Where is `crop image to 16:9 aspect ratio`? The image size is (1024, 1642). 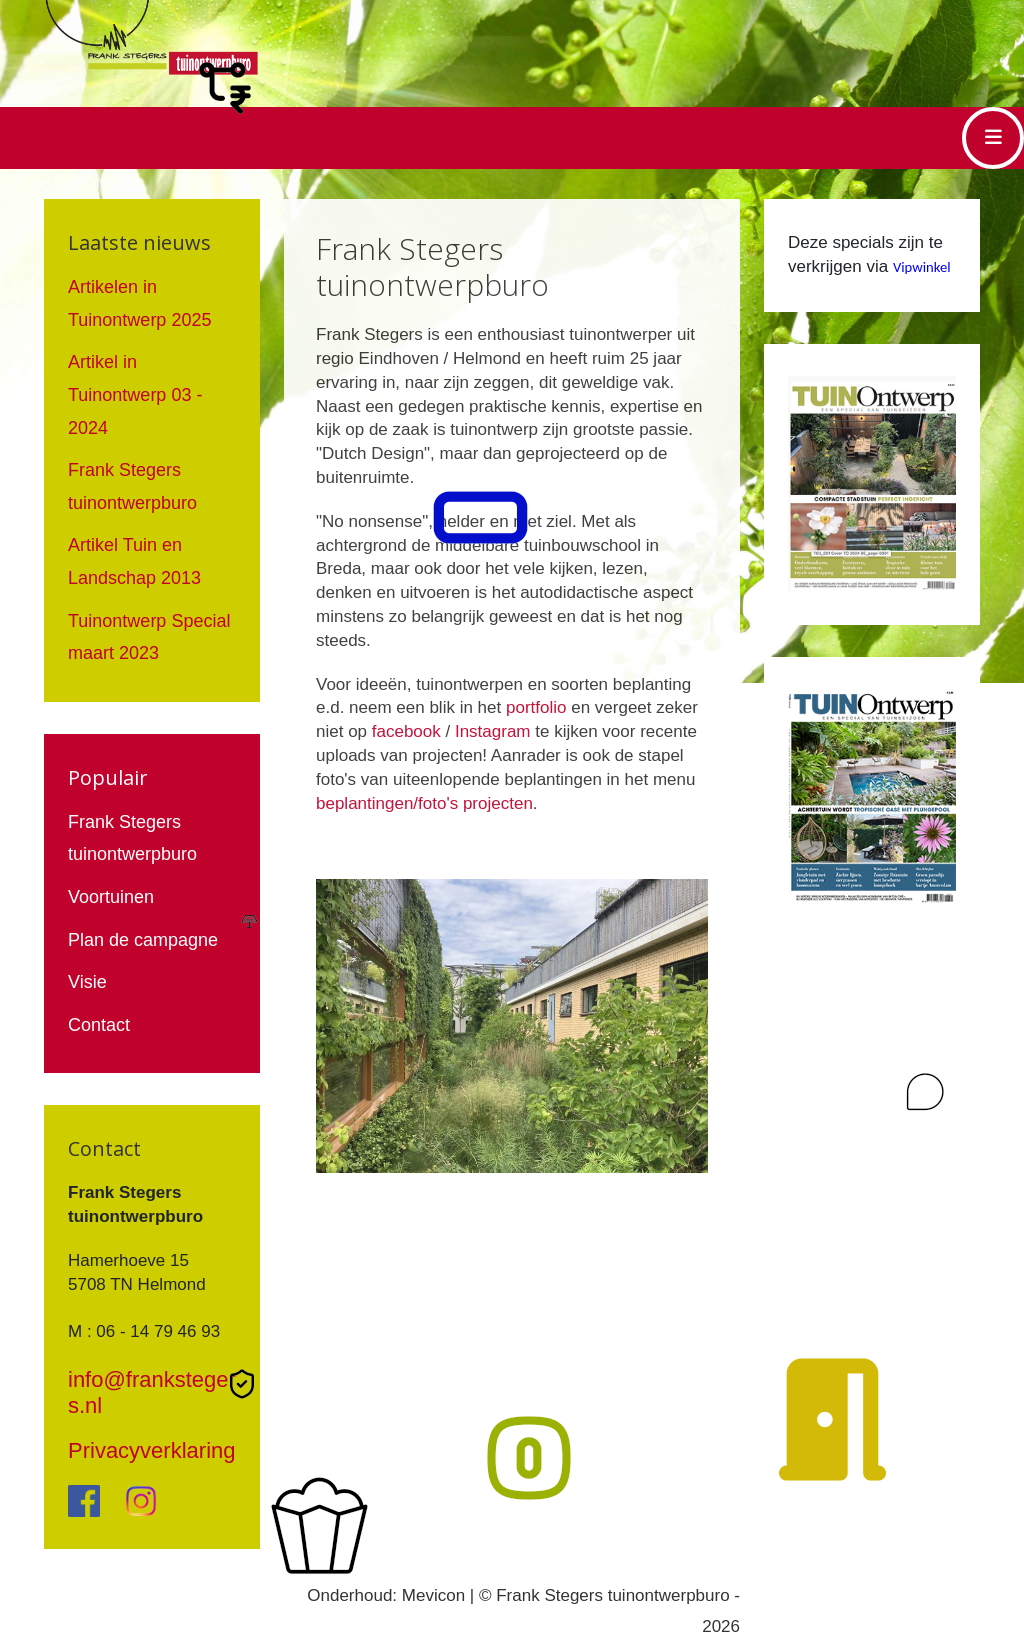 crop image to 16:9 aspect ratio is located at coordinates (480, 517).